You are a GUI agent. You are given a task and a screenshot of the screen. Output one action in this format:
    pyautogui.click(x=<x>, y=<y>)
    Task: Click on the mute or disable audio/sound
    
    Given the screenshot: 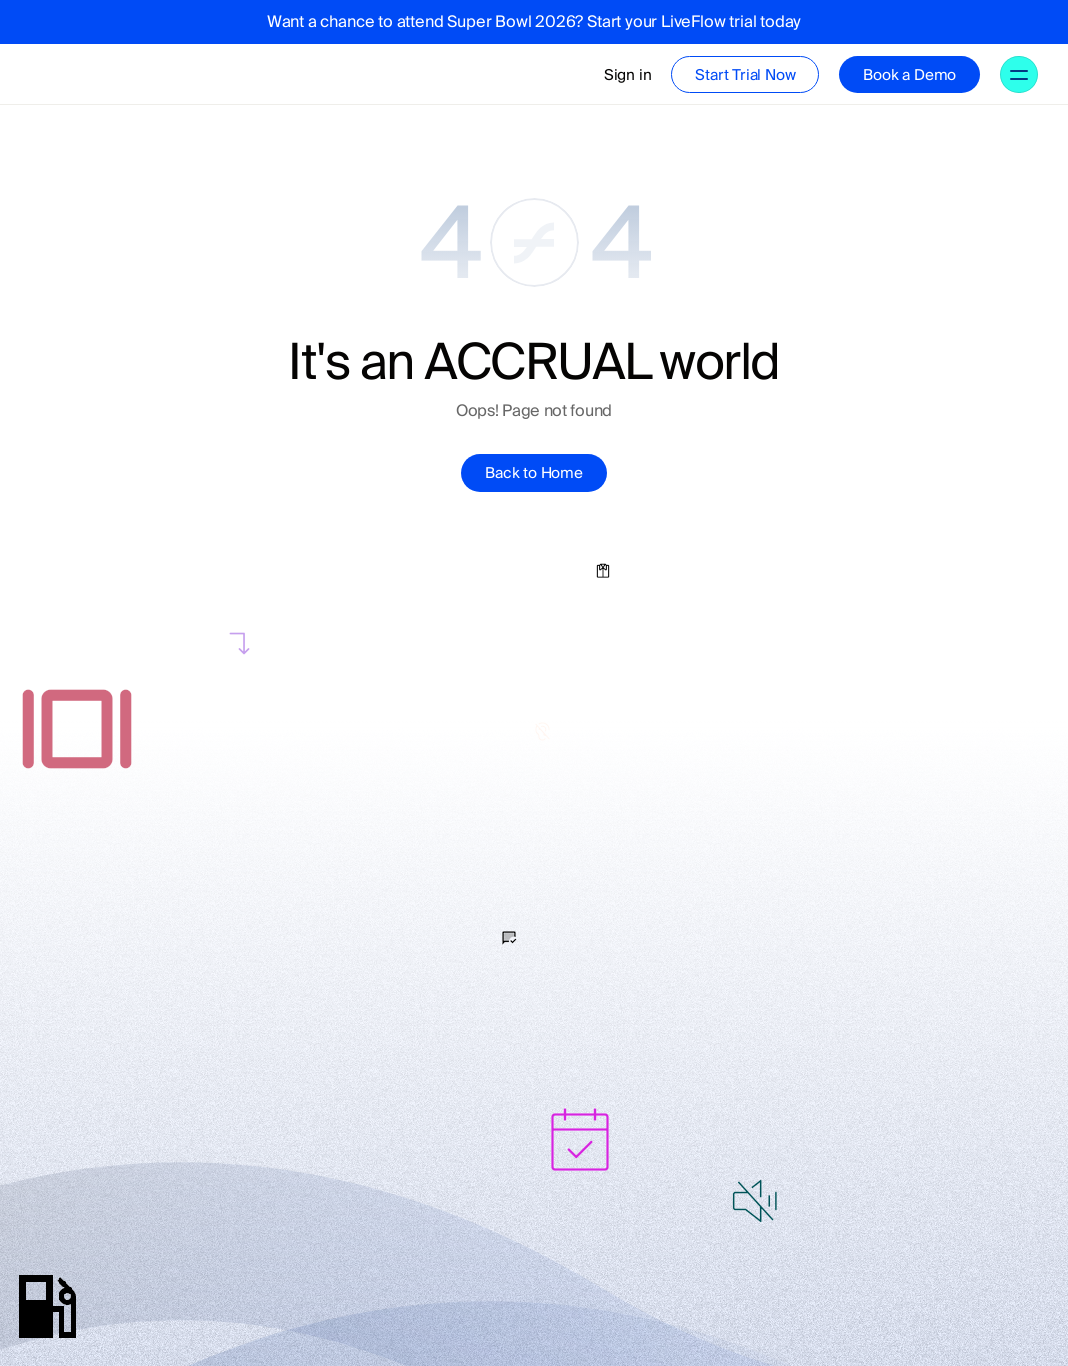 What is the action you would take?
    pyautogui.click(x=542, y=731)
    